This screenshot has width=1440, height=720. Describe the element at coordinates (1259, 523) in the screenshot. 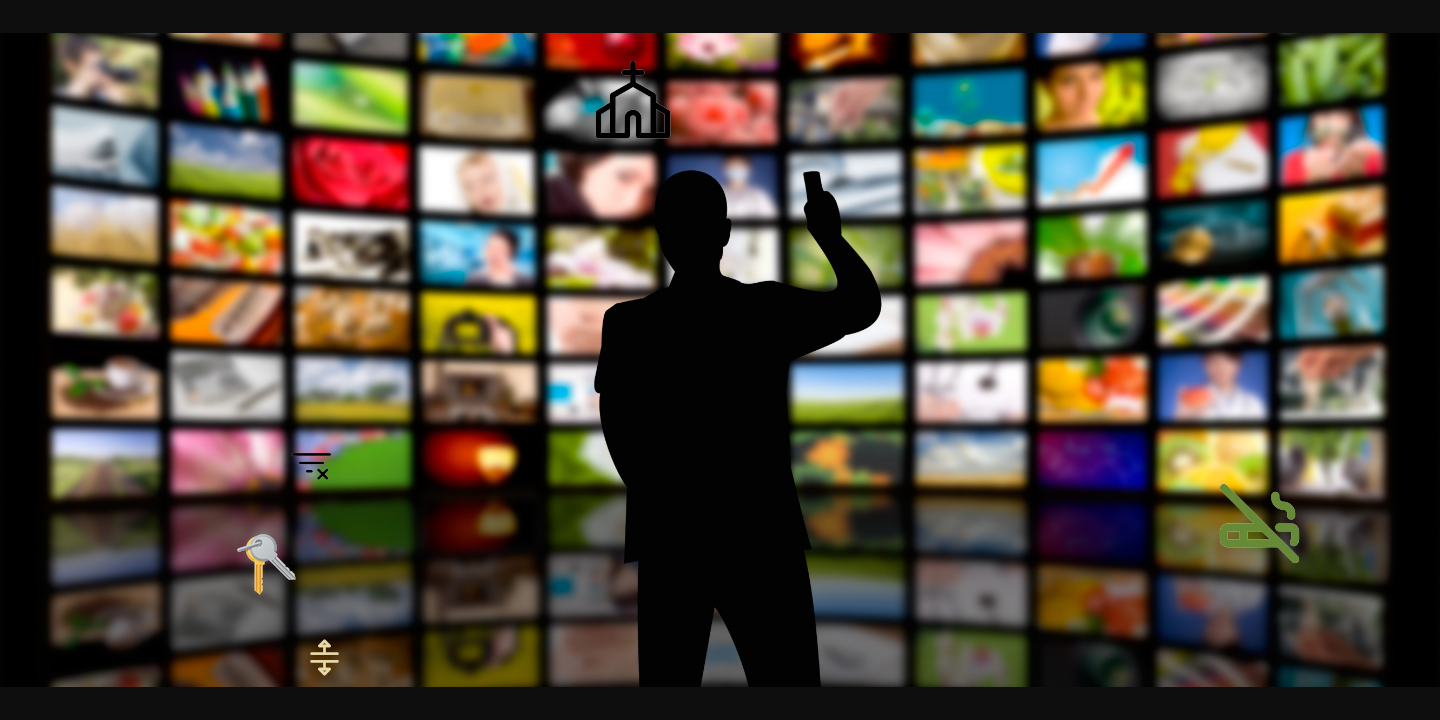

I see `indicates a no smoking zone` at that location.